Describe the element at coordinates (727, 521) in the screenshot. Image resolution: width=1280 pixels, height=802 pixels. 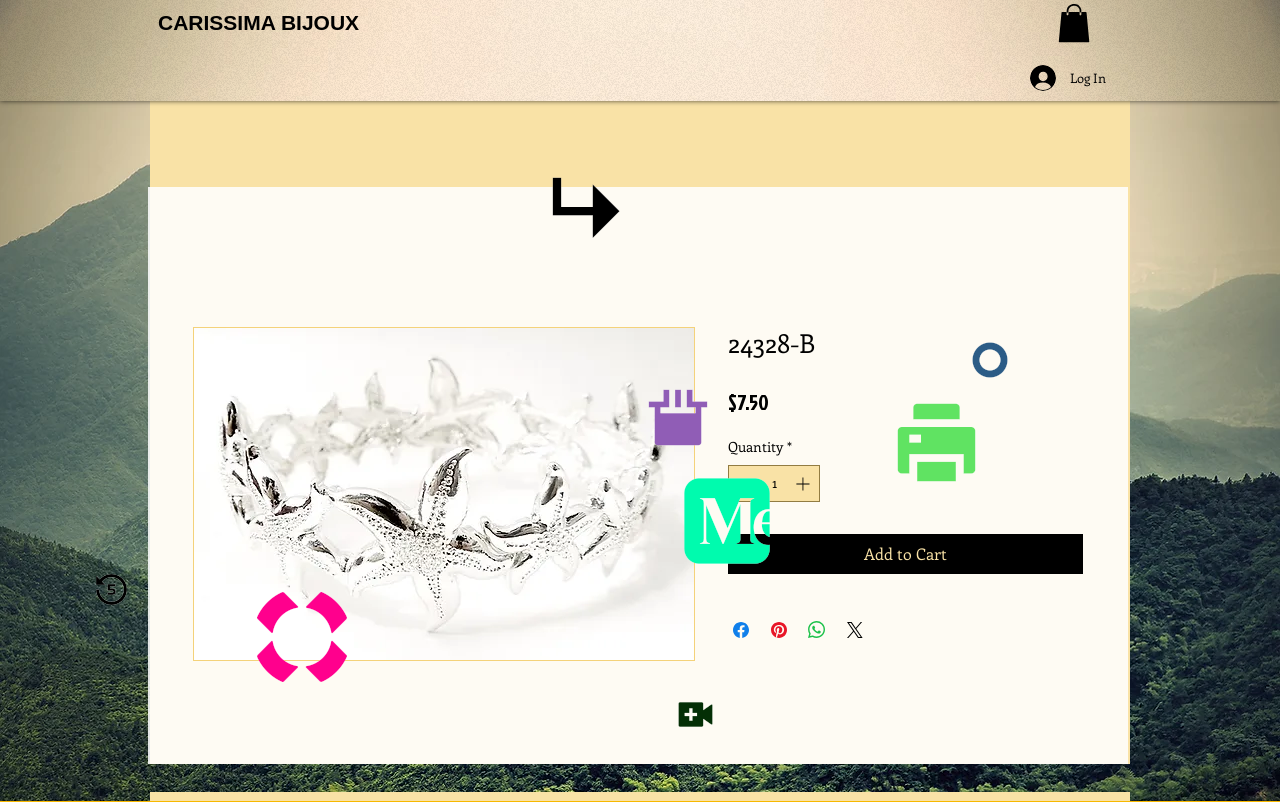
I see `open the Medium app` at that location.